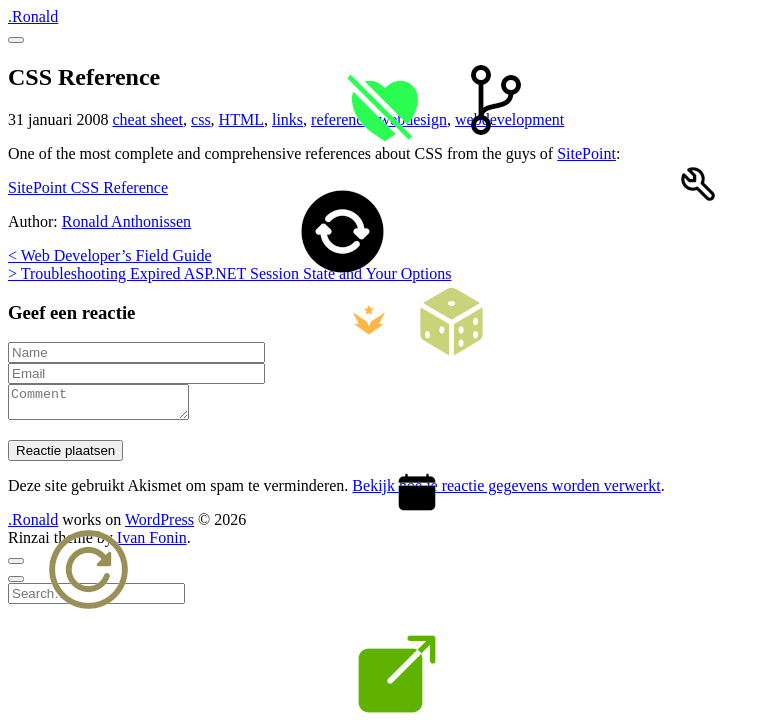  What do you see at coordinates (88, 569) in the screenshot?
I see `refresh or reload content` at bounding box center [88, 569].